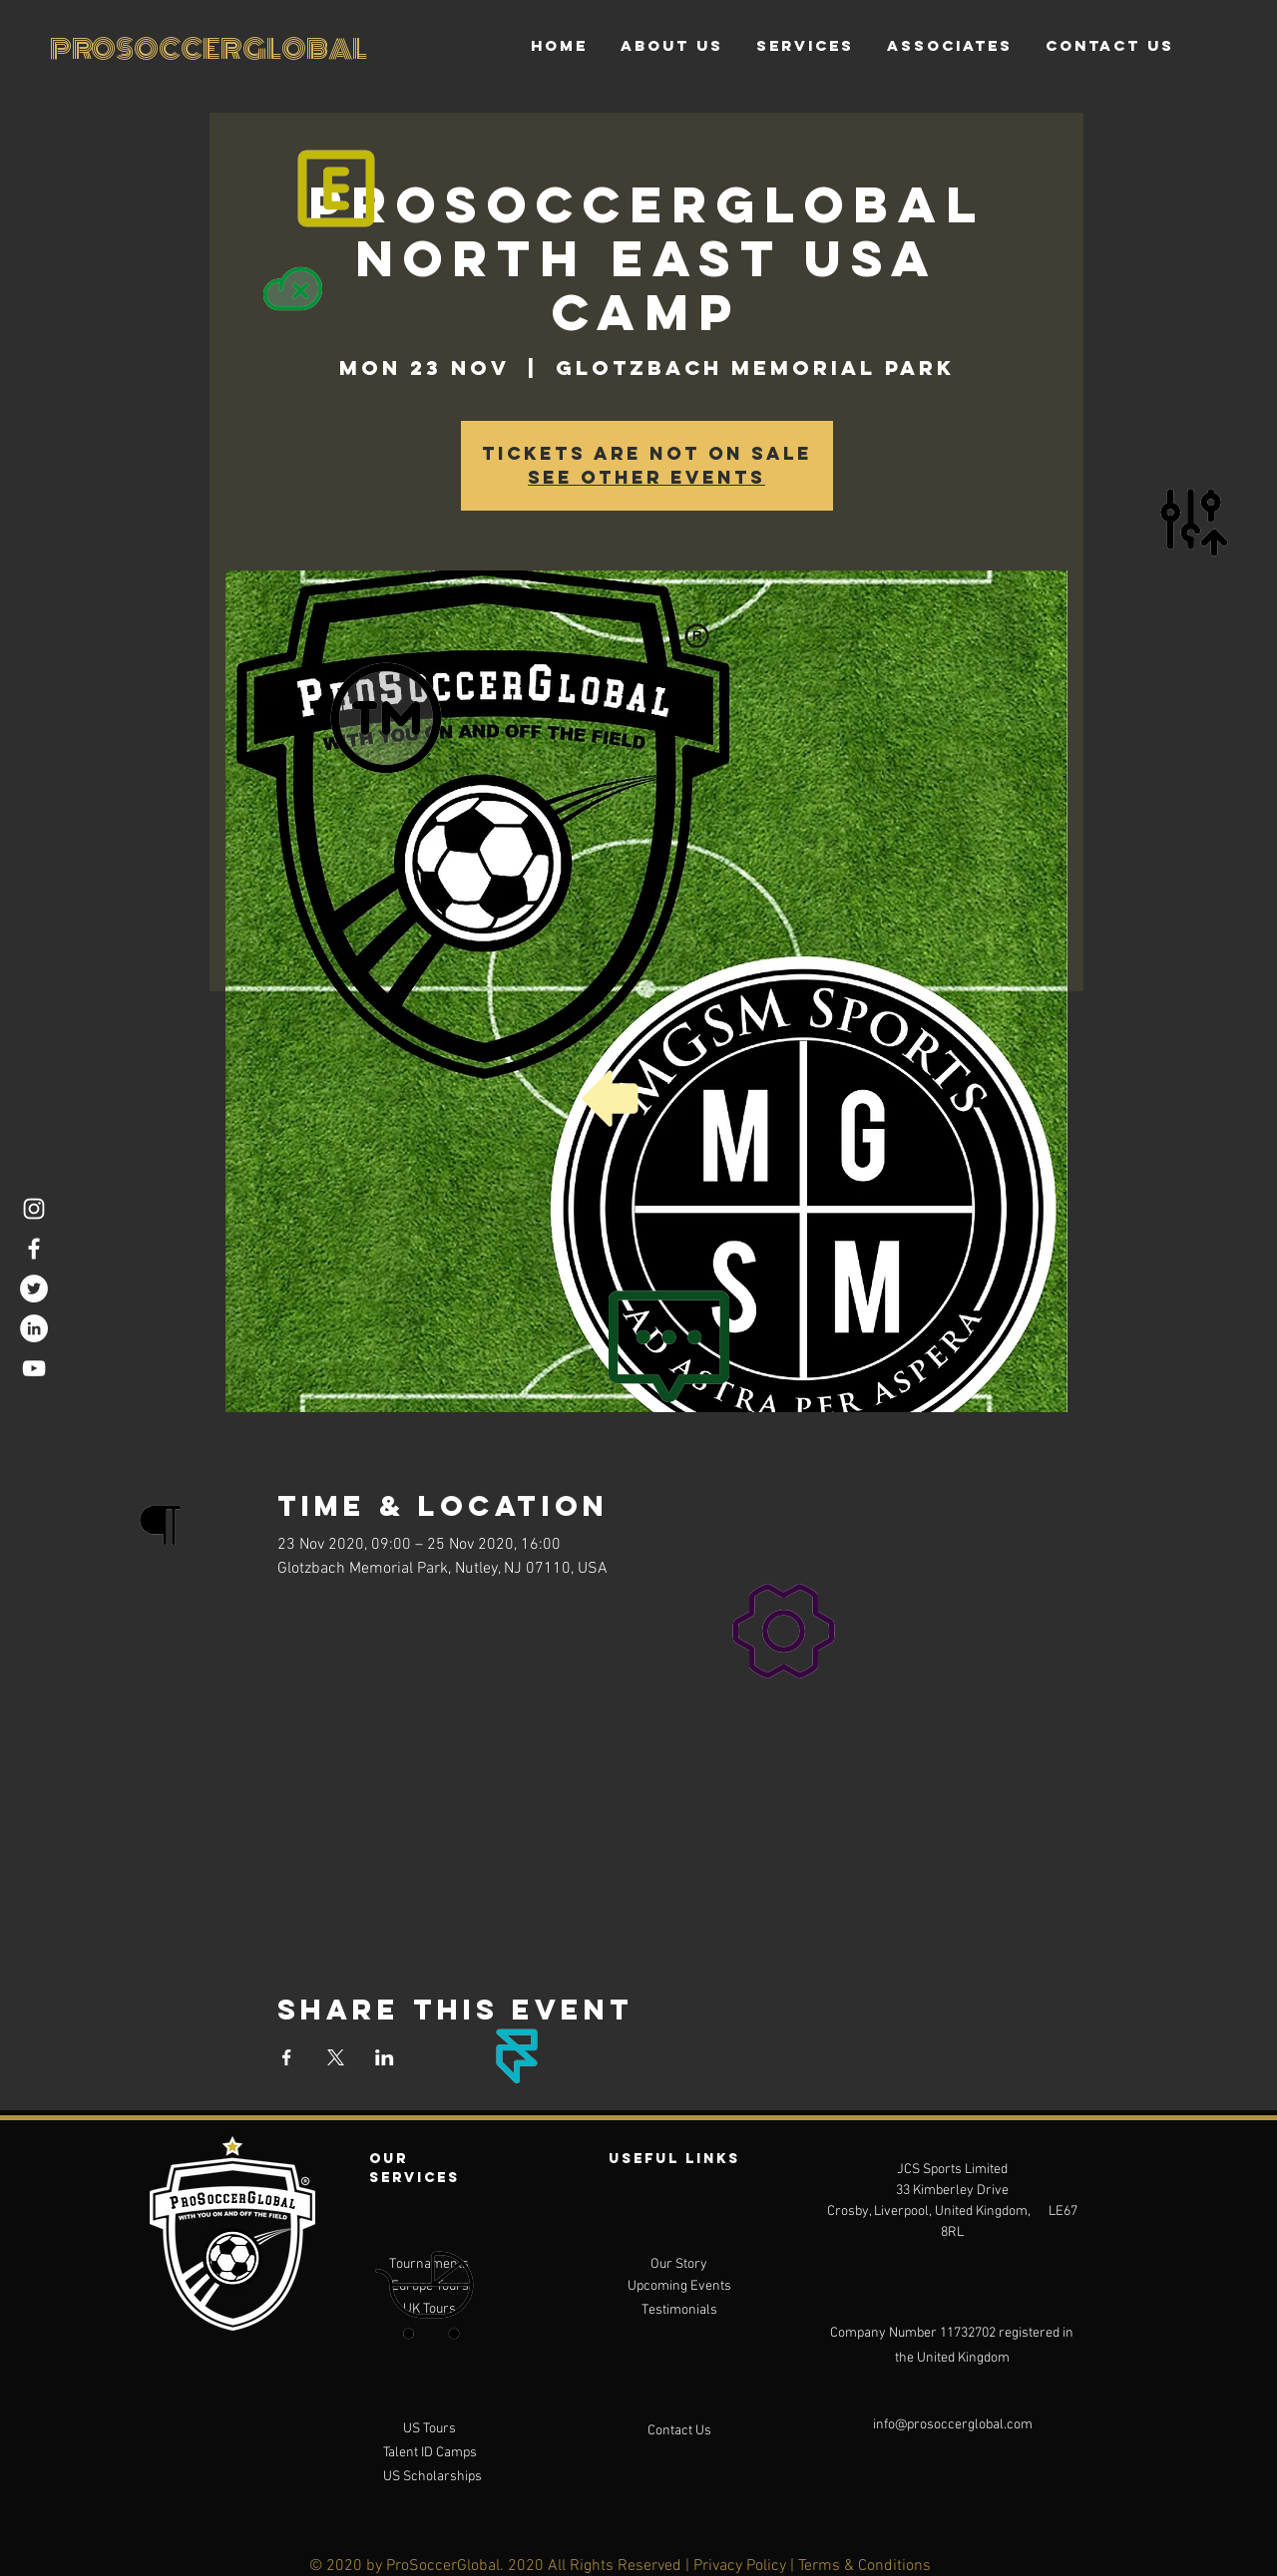 The height and width of the screenshot is (2576, 1277). I want to click on toggle paragraph formatting, so click(161, 1525).